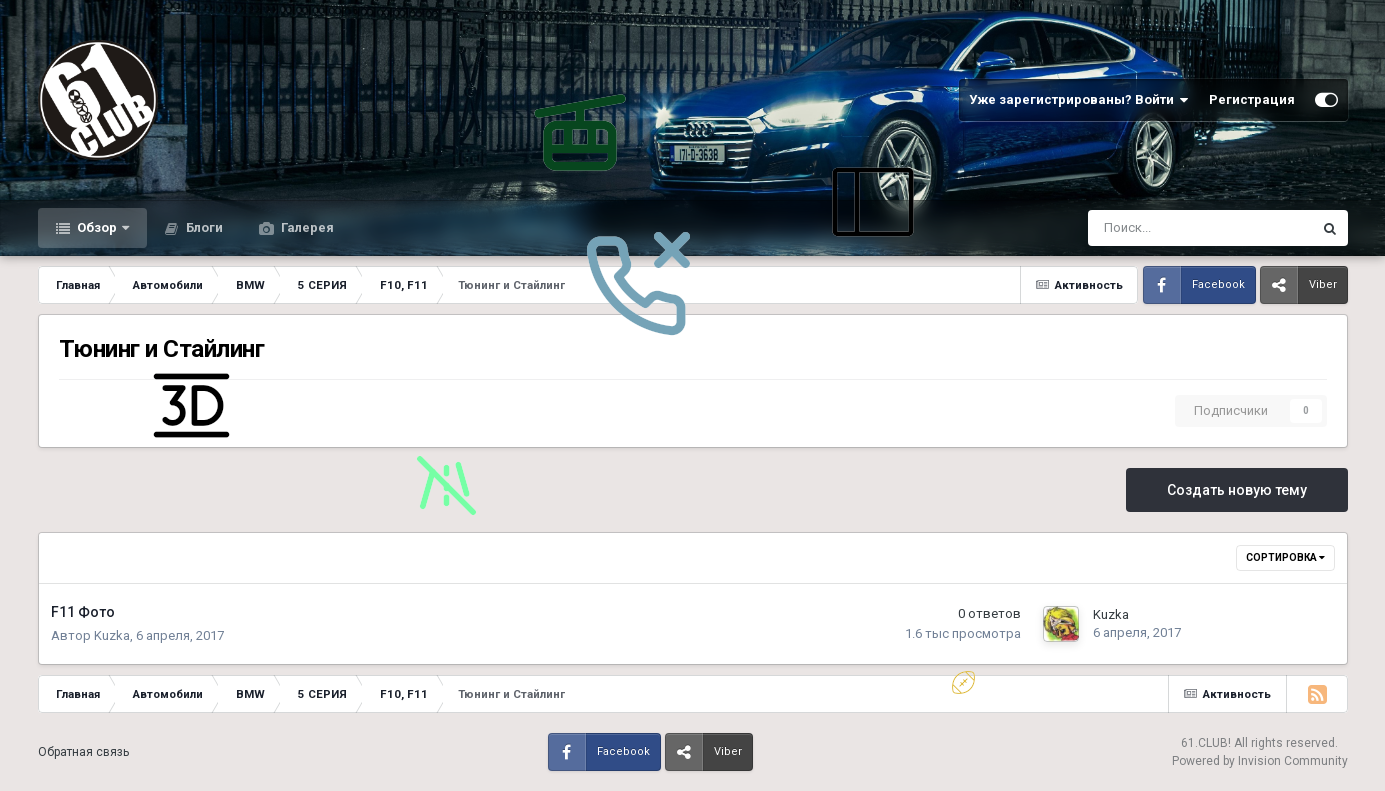 The image size is (1385, 791). What do you see at coordinates (191, 405) in the screenshot?
I see `switch to 3D view mode` at bounding box center [191, 405].